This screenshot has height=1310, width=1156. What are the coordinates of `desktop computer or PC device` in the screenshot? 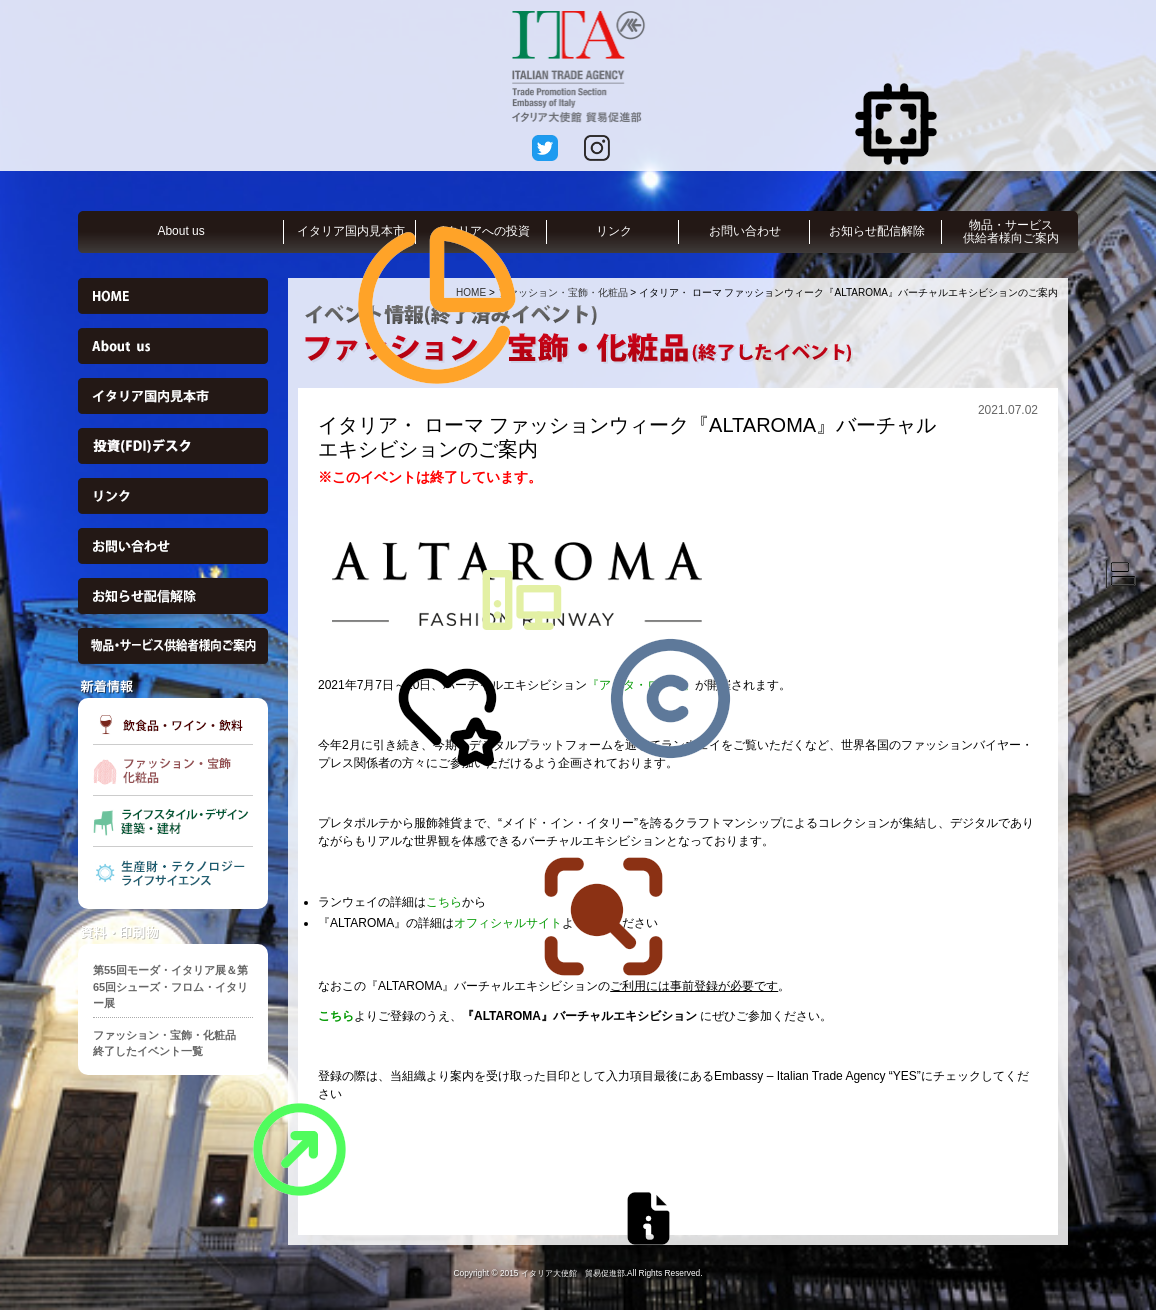 It's located at (520, 600).